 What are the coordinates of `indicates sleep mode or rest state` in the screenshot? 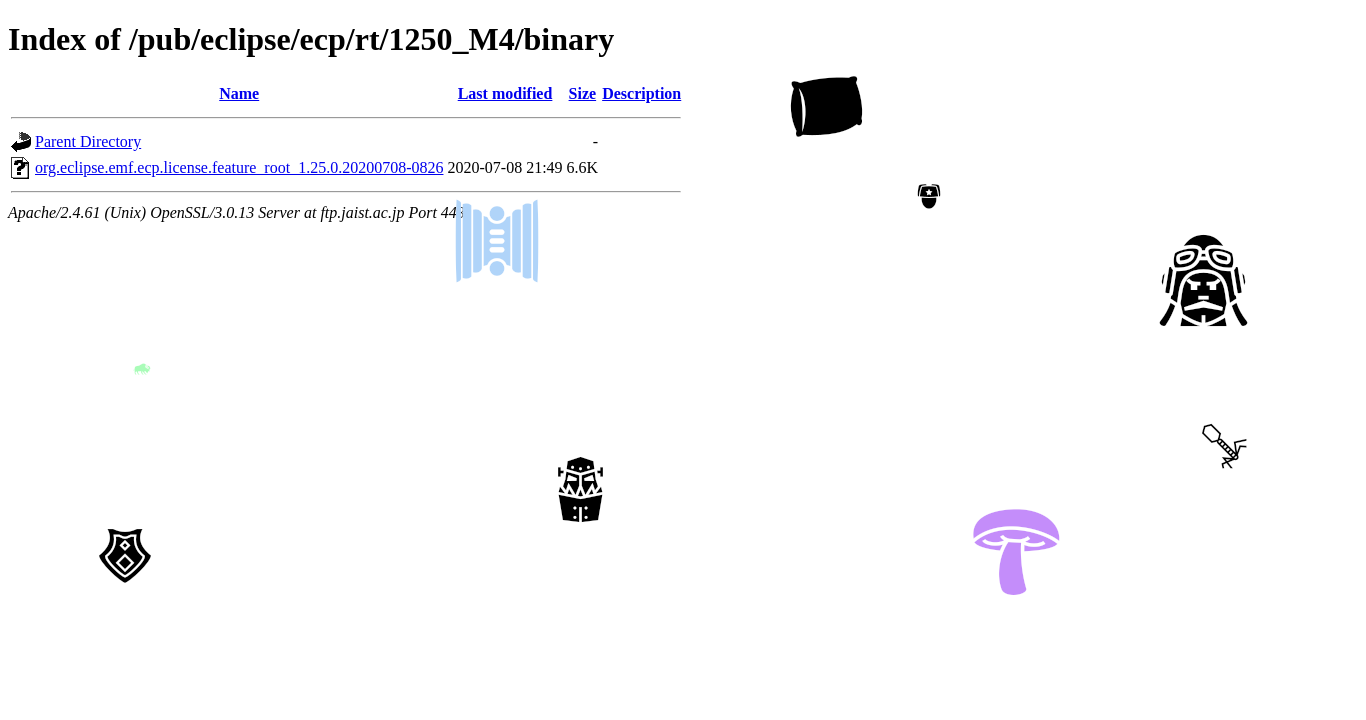 It's located at (826, 106).